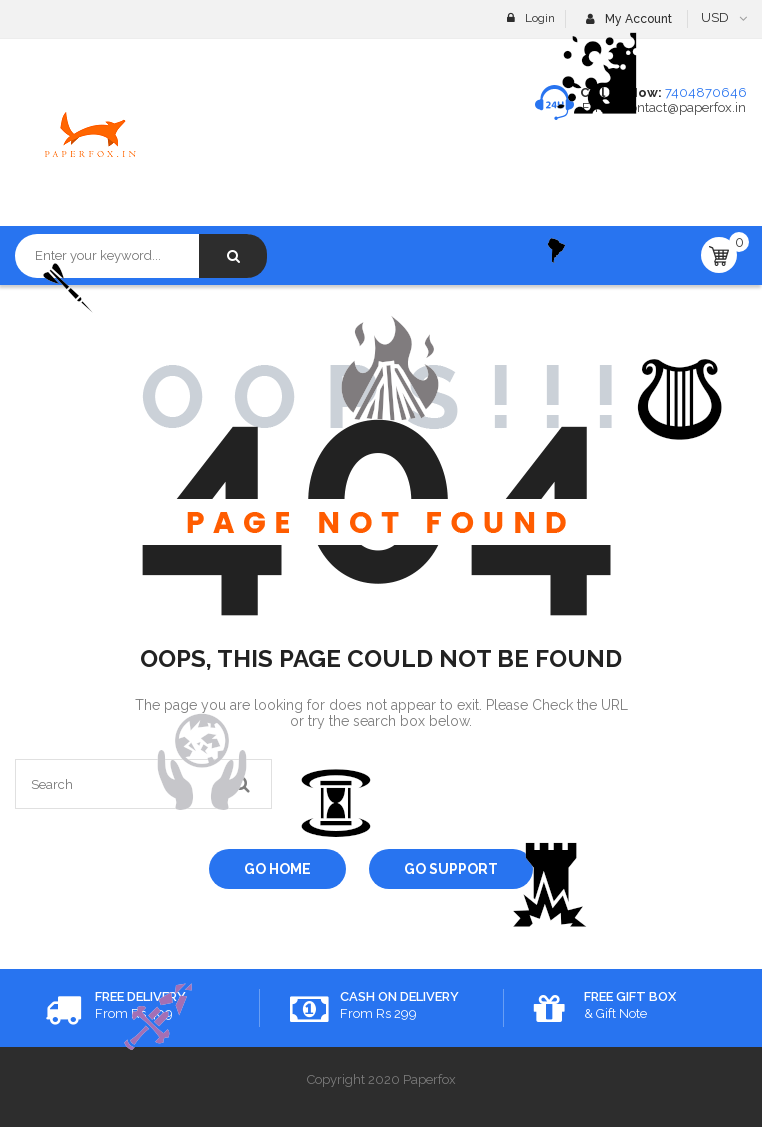 The width and height of the screenshot is (762, 1127). I want to click on view environmental or sustainability features, so click(202, 762).